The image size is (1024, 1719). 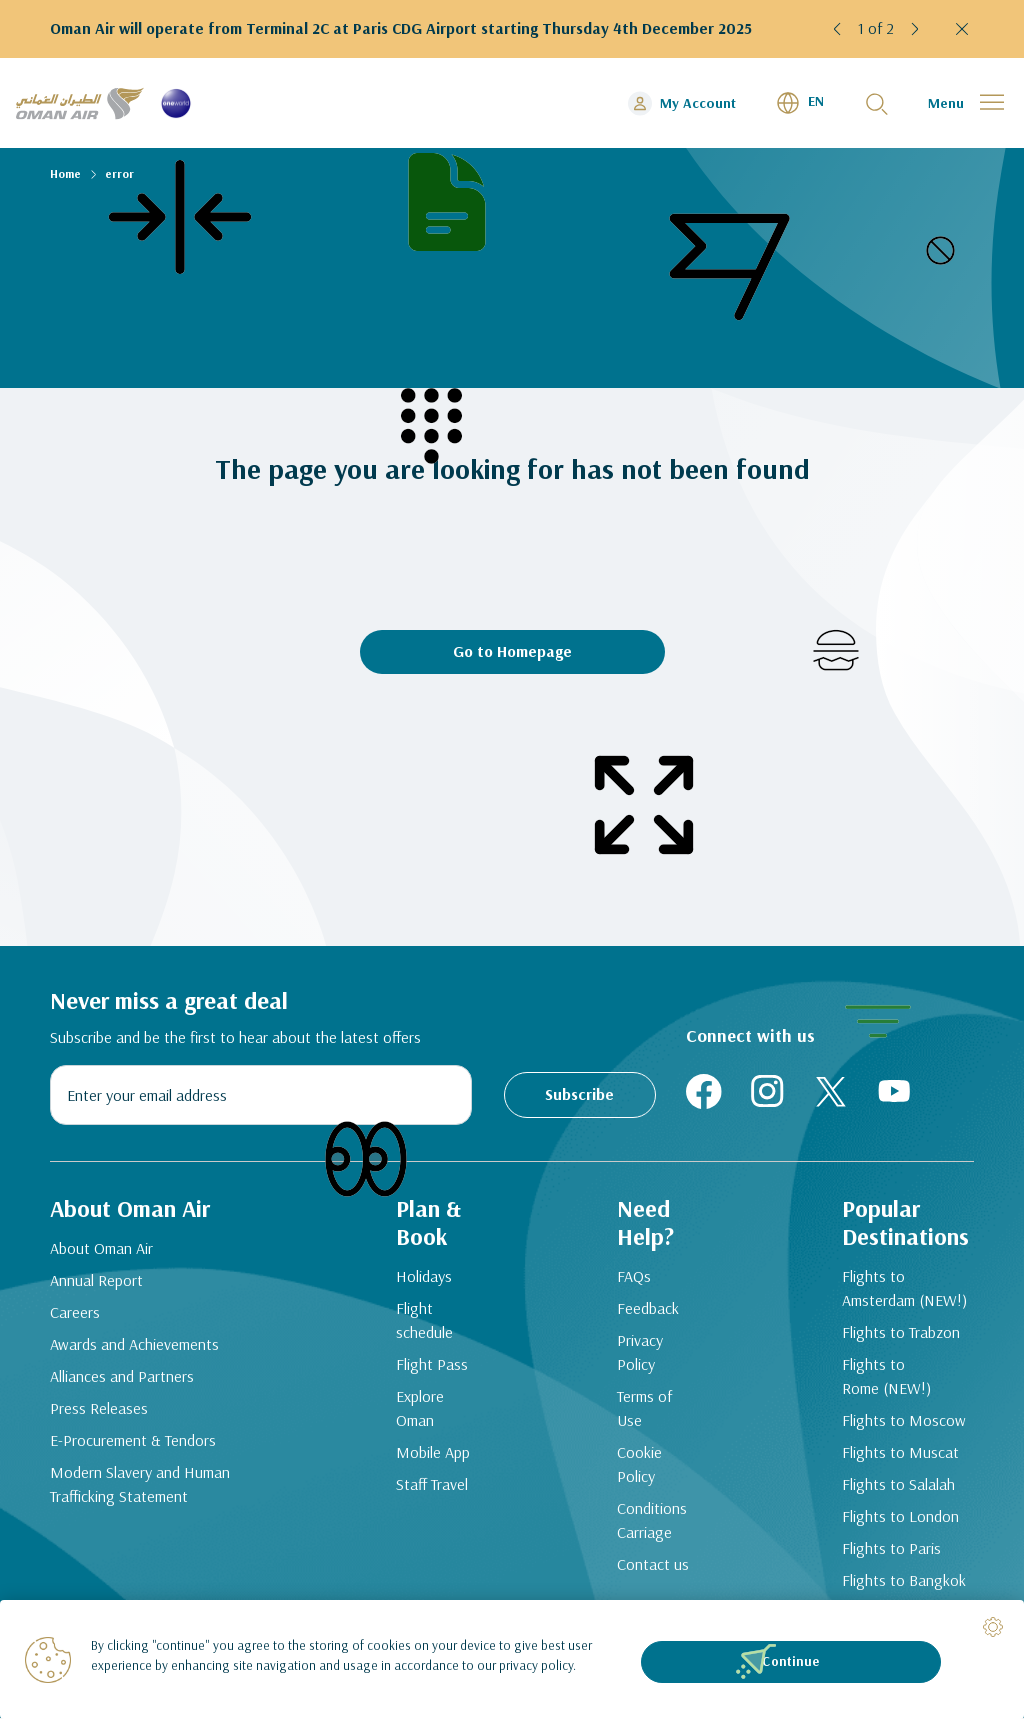 What do you see at coordinates (366, 1159) in the screenshot?
I see `view who has seen your content` at bounding box center [366, 1159].